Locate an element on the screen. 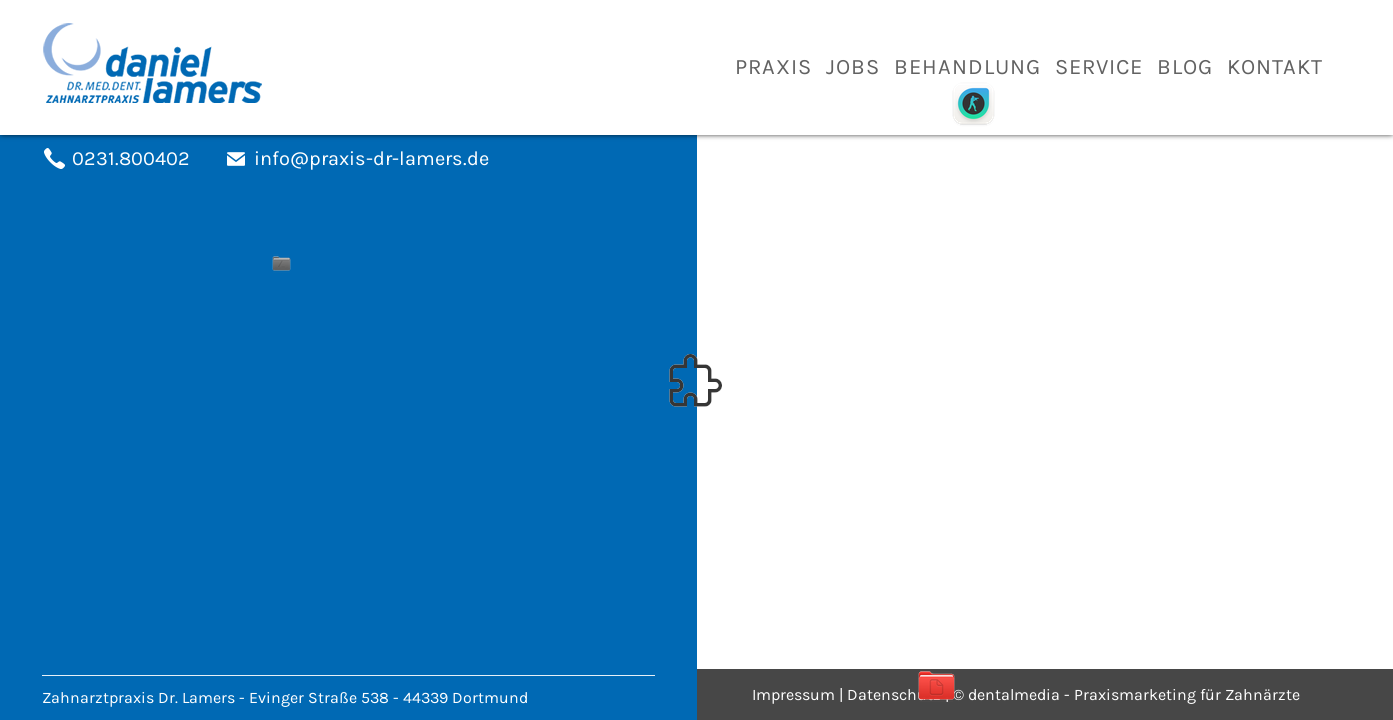 This screenshot has width=1393, height=720. access the root directory is located at coordinates (281, 263).